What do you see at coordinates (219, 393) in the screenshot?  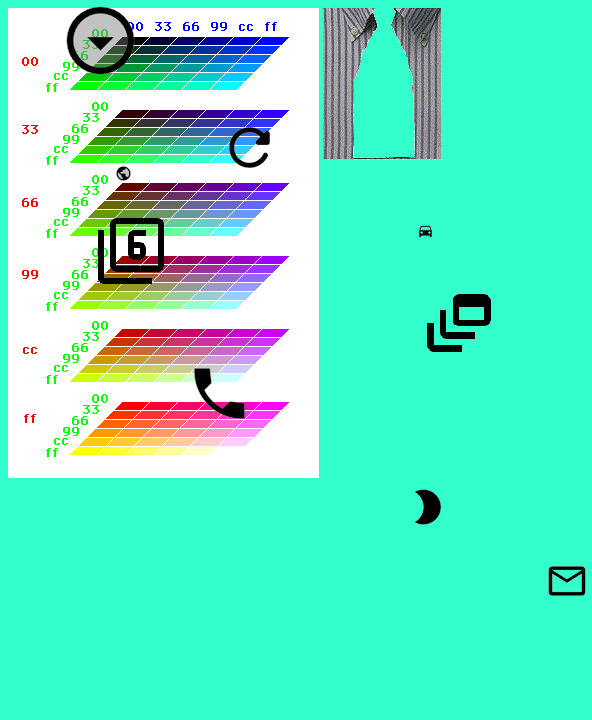 I see `make a phone call` at bounding box center [219, 393].